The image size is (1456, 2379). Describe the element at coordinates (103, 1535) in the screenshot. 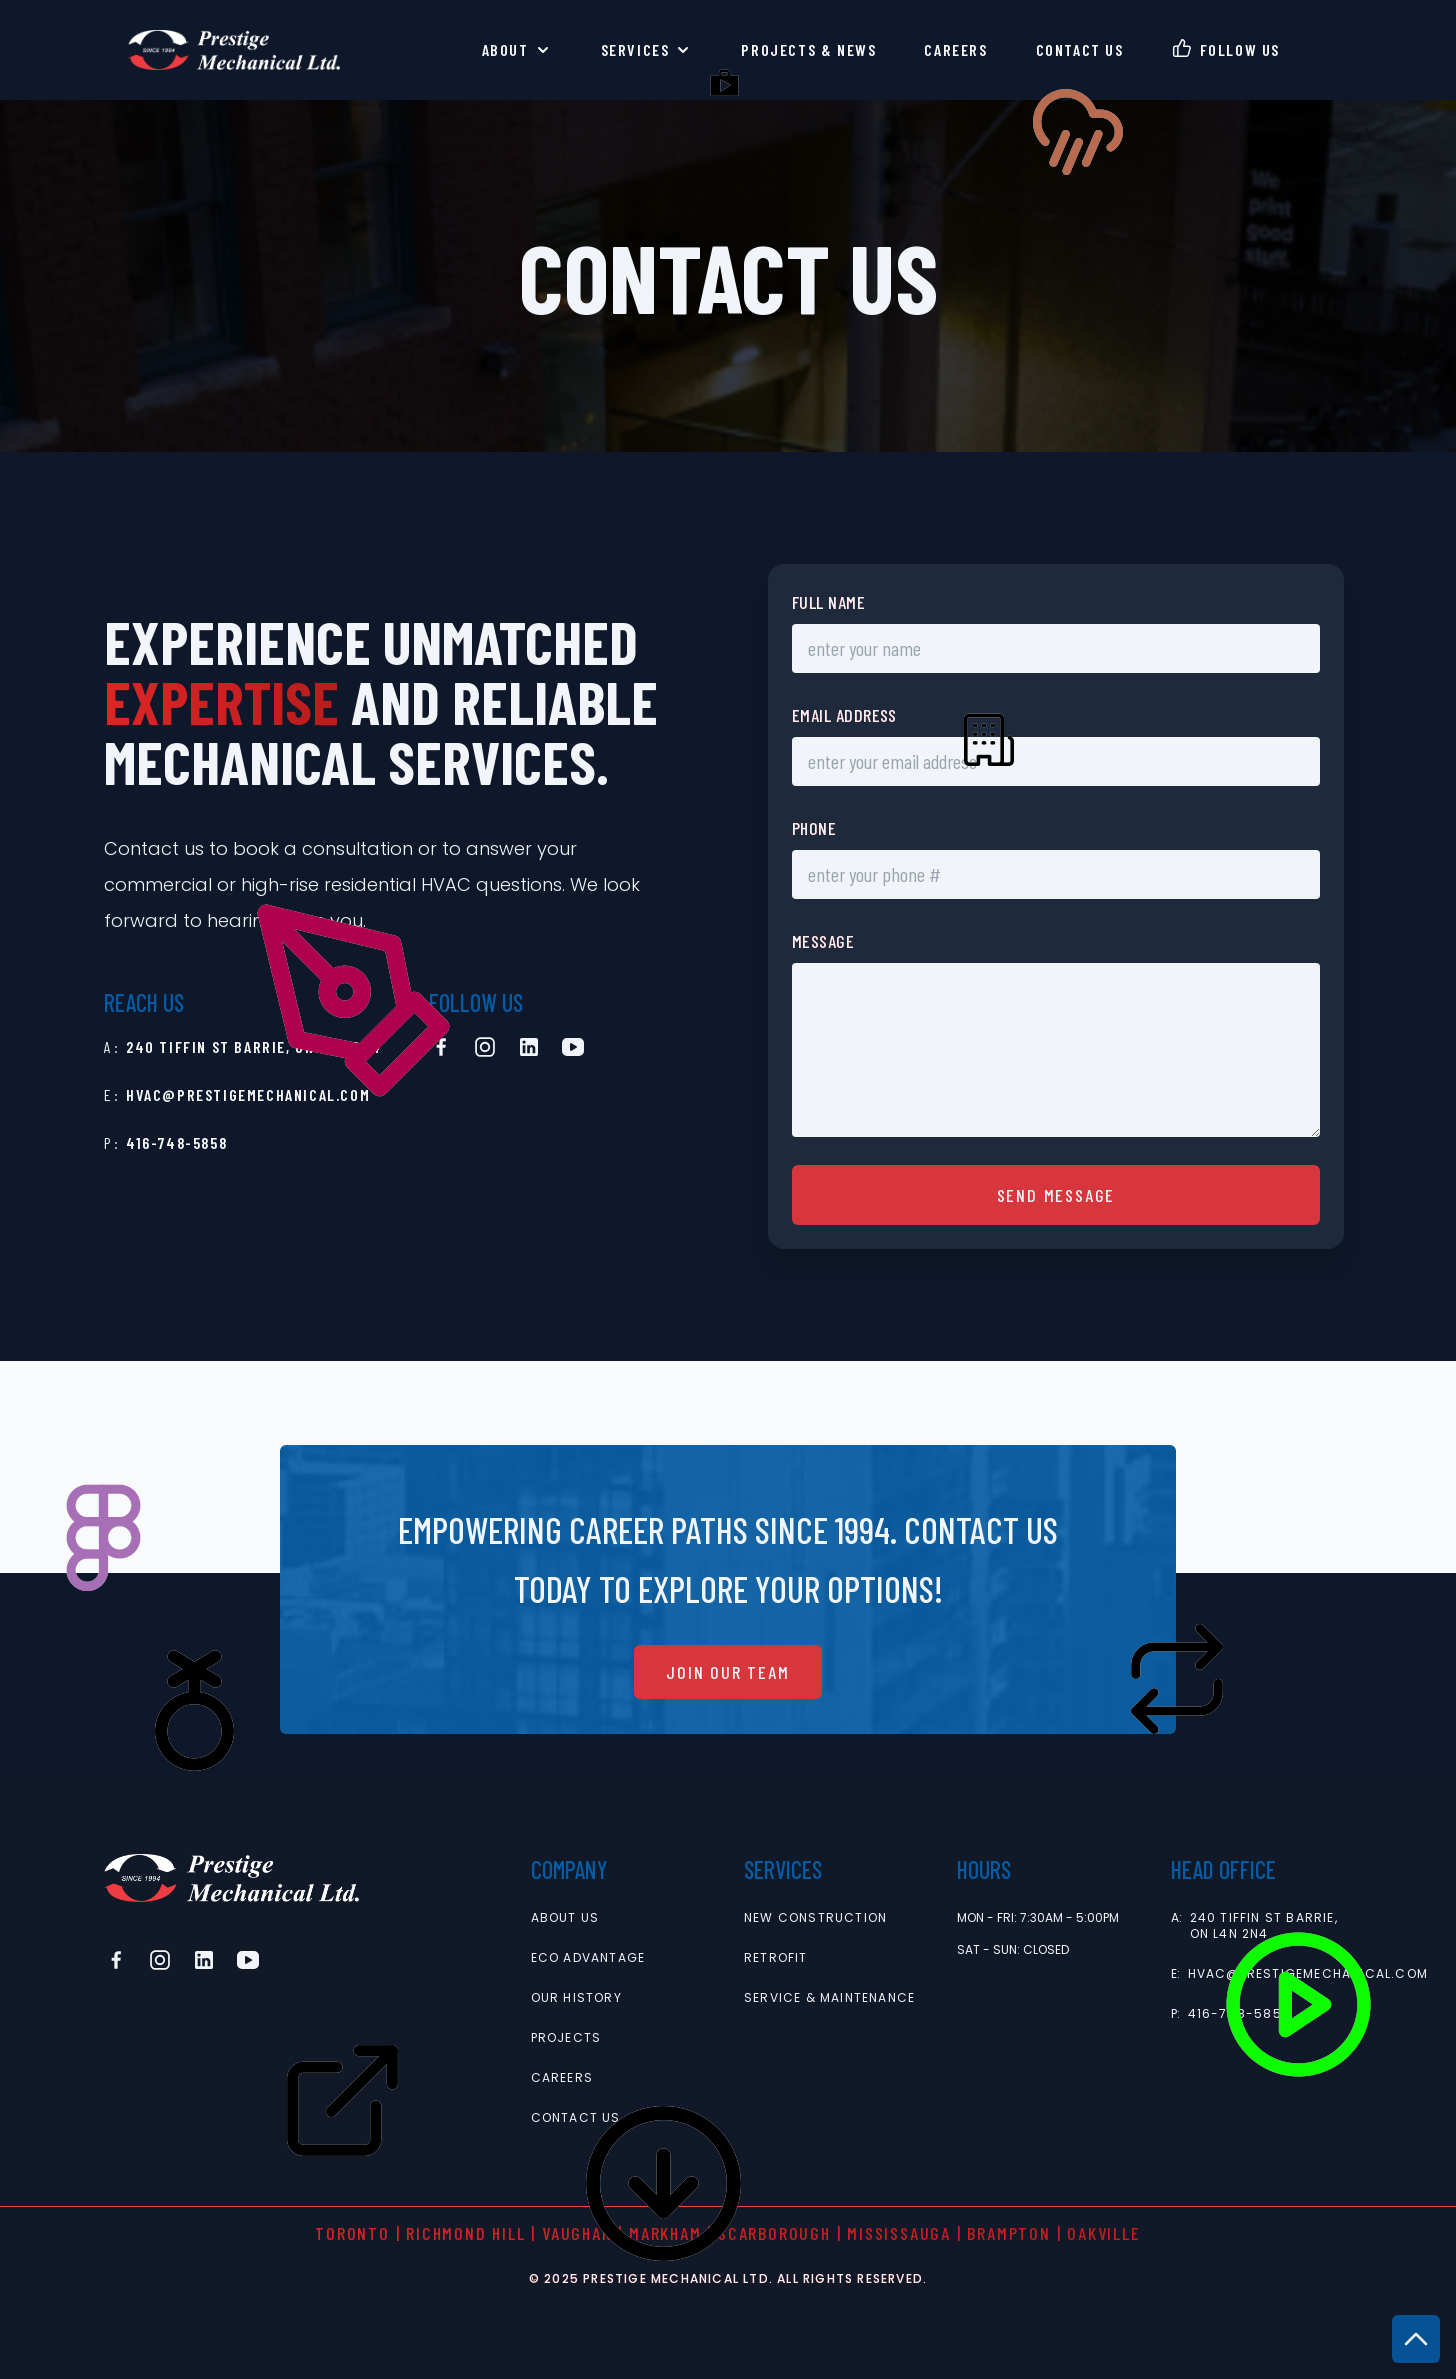

I see `open figma design tool` at that location.